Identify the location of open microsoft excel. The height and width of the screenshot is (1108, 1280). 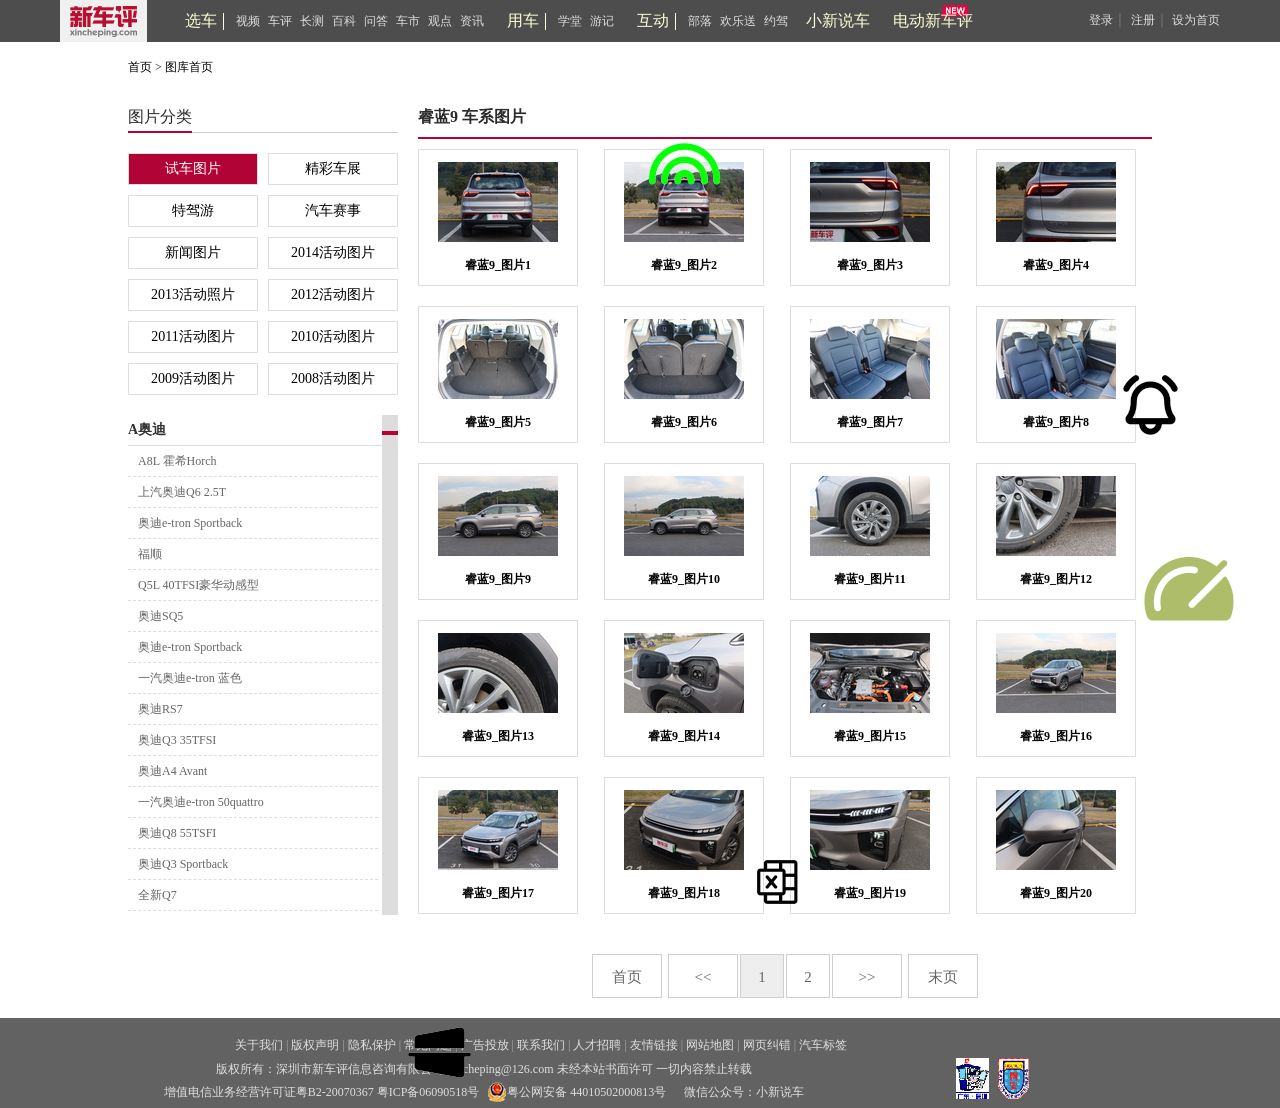
(779, 882).